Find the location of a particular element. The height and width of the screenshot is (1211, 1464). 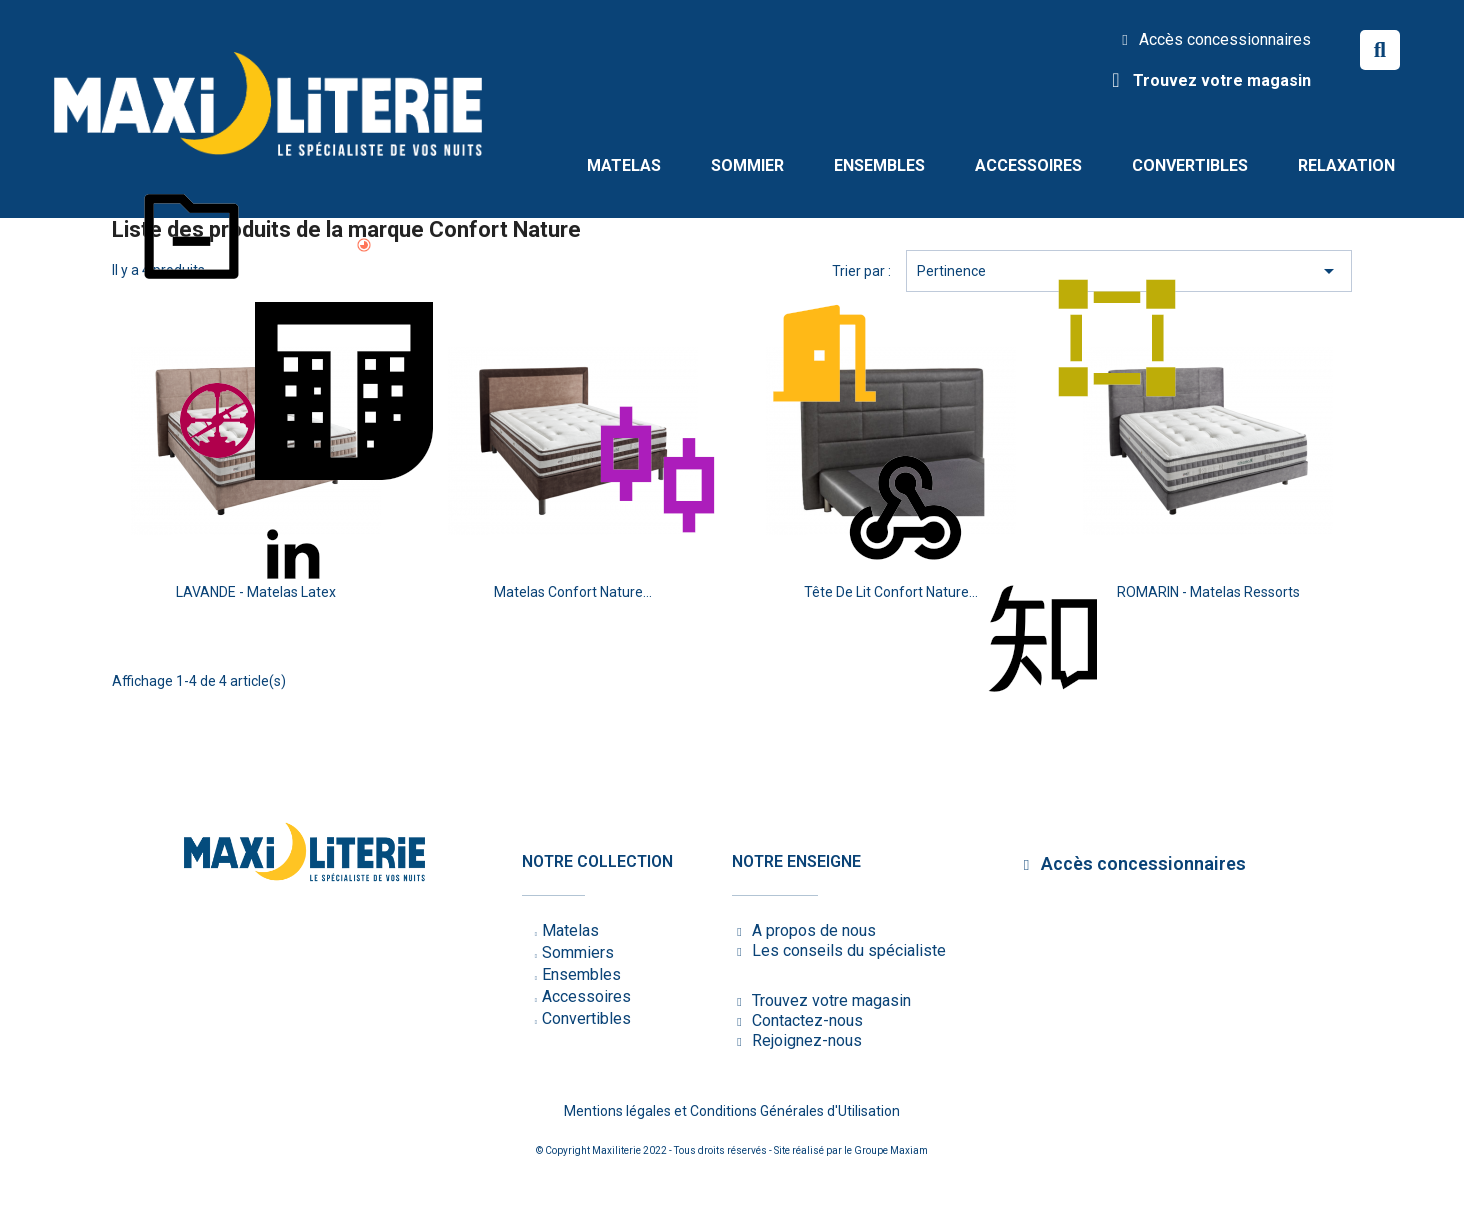

access shape tools or drawing options is located at coordinates (1117, 338).